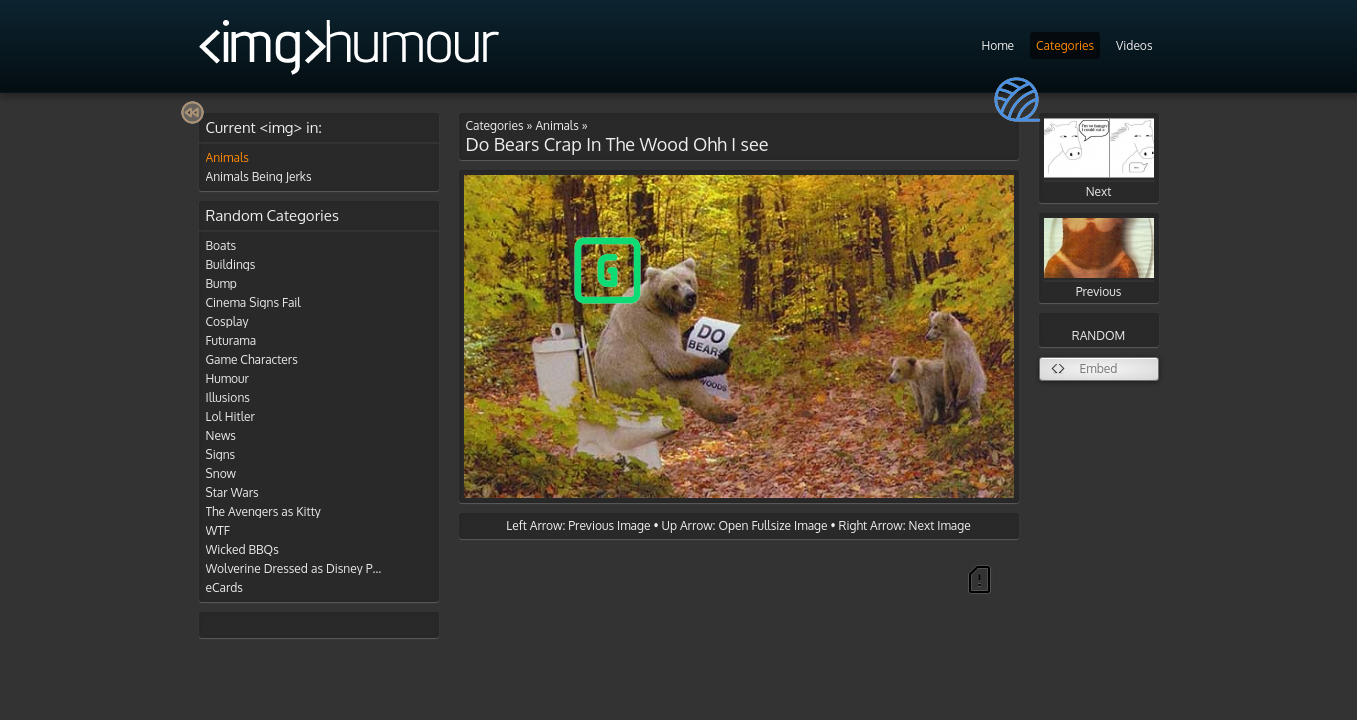  I want to click on access Google services or integration, so click(607, 270).